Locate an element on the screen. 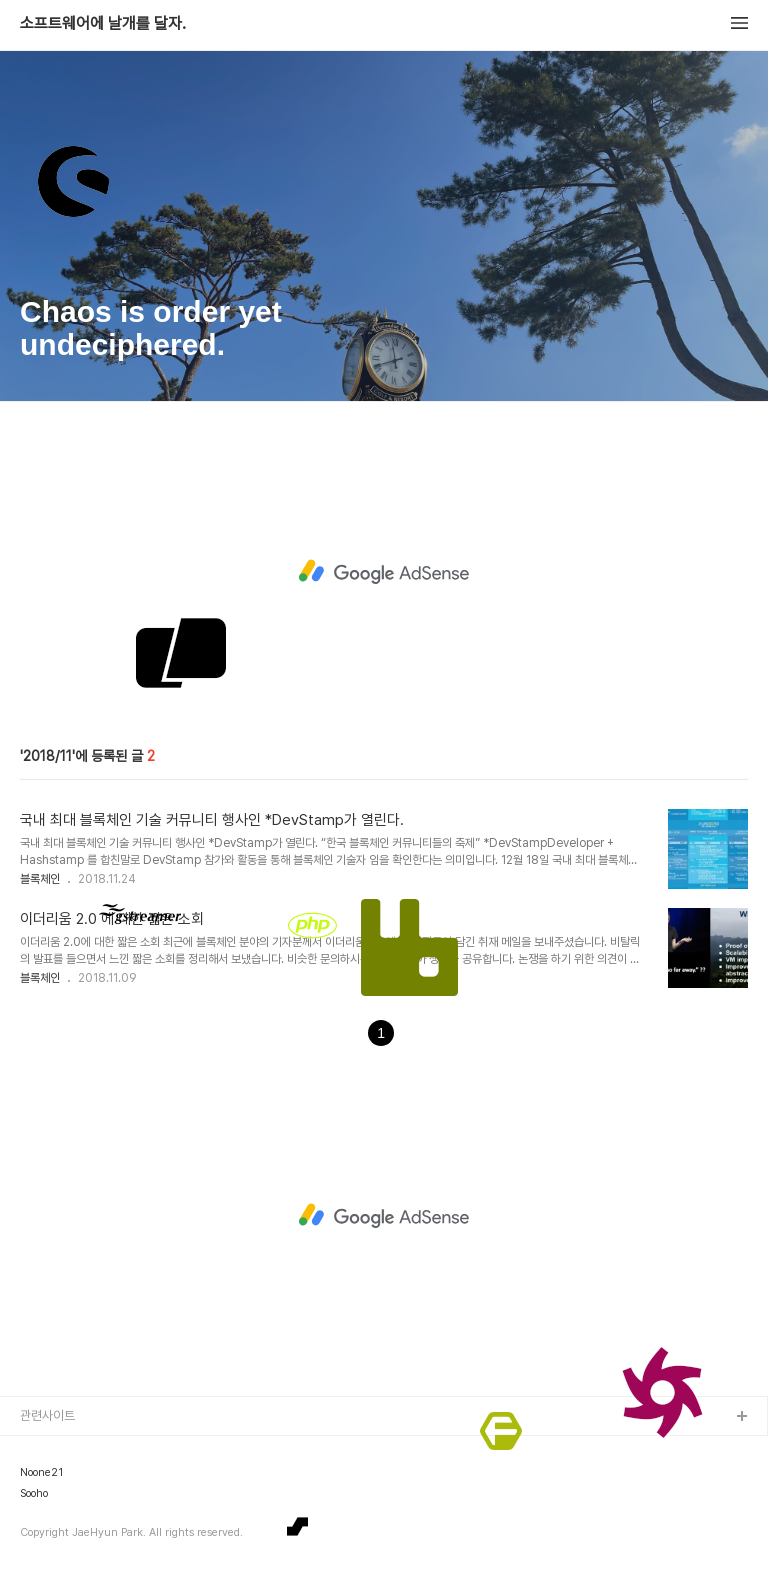 The height and width of the screenshot is (1577, 768). open floorp browser is located at coordinates (501, 1431).